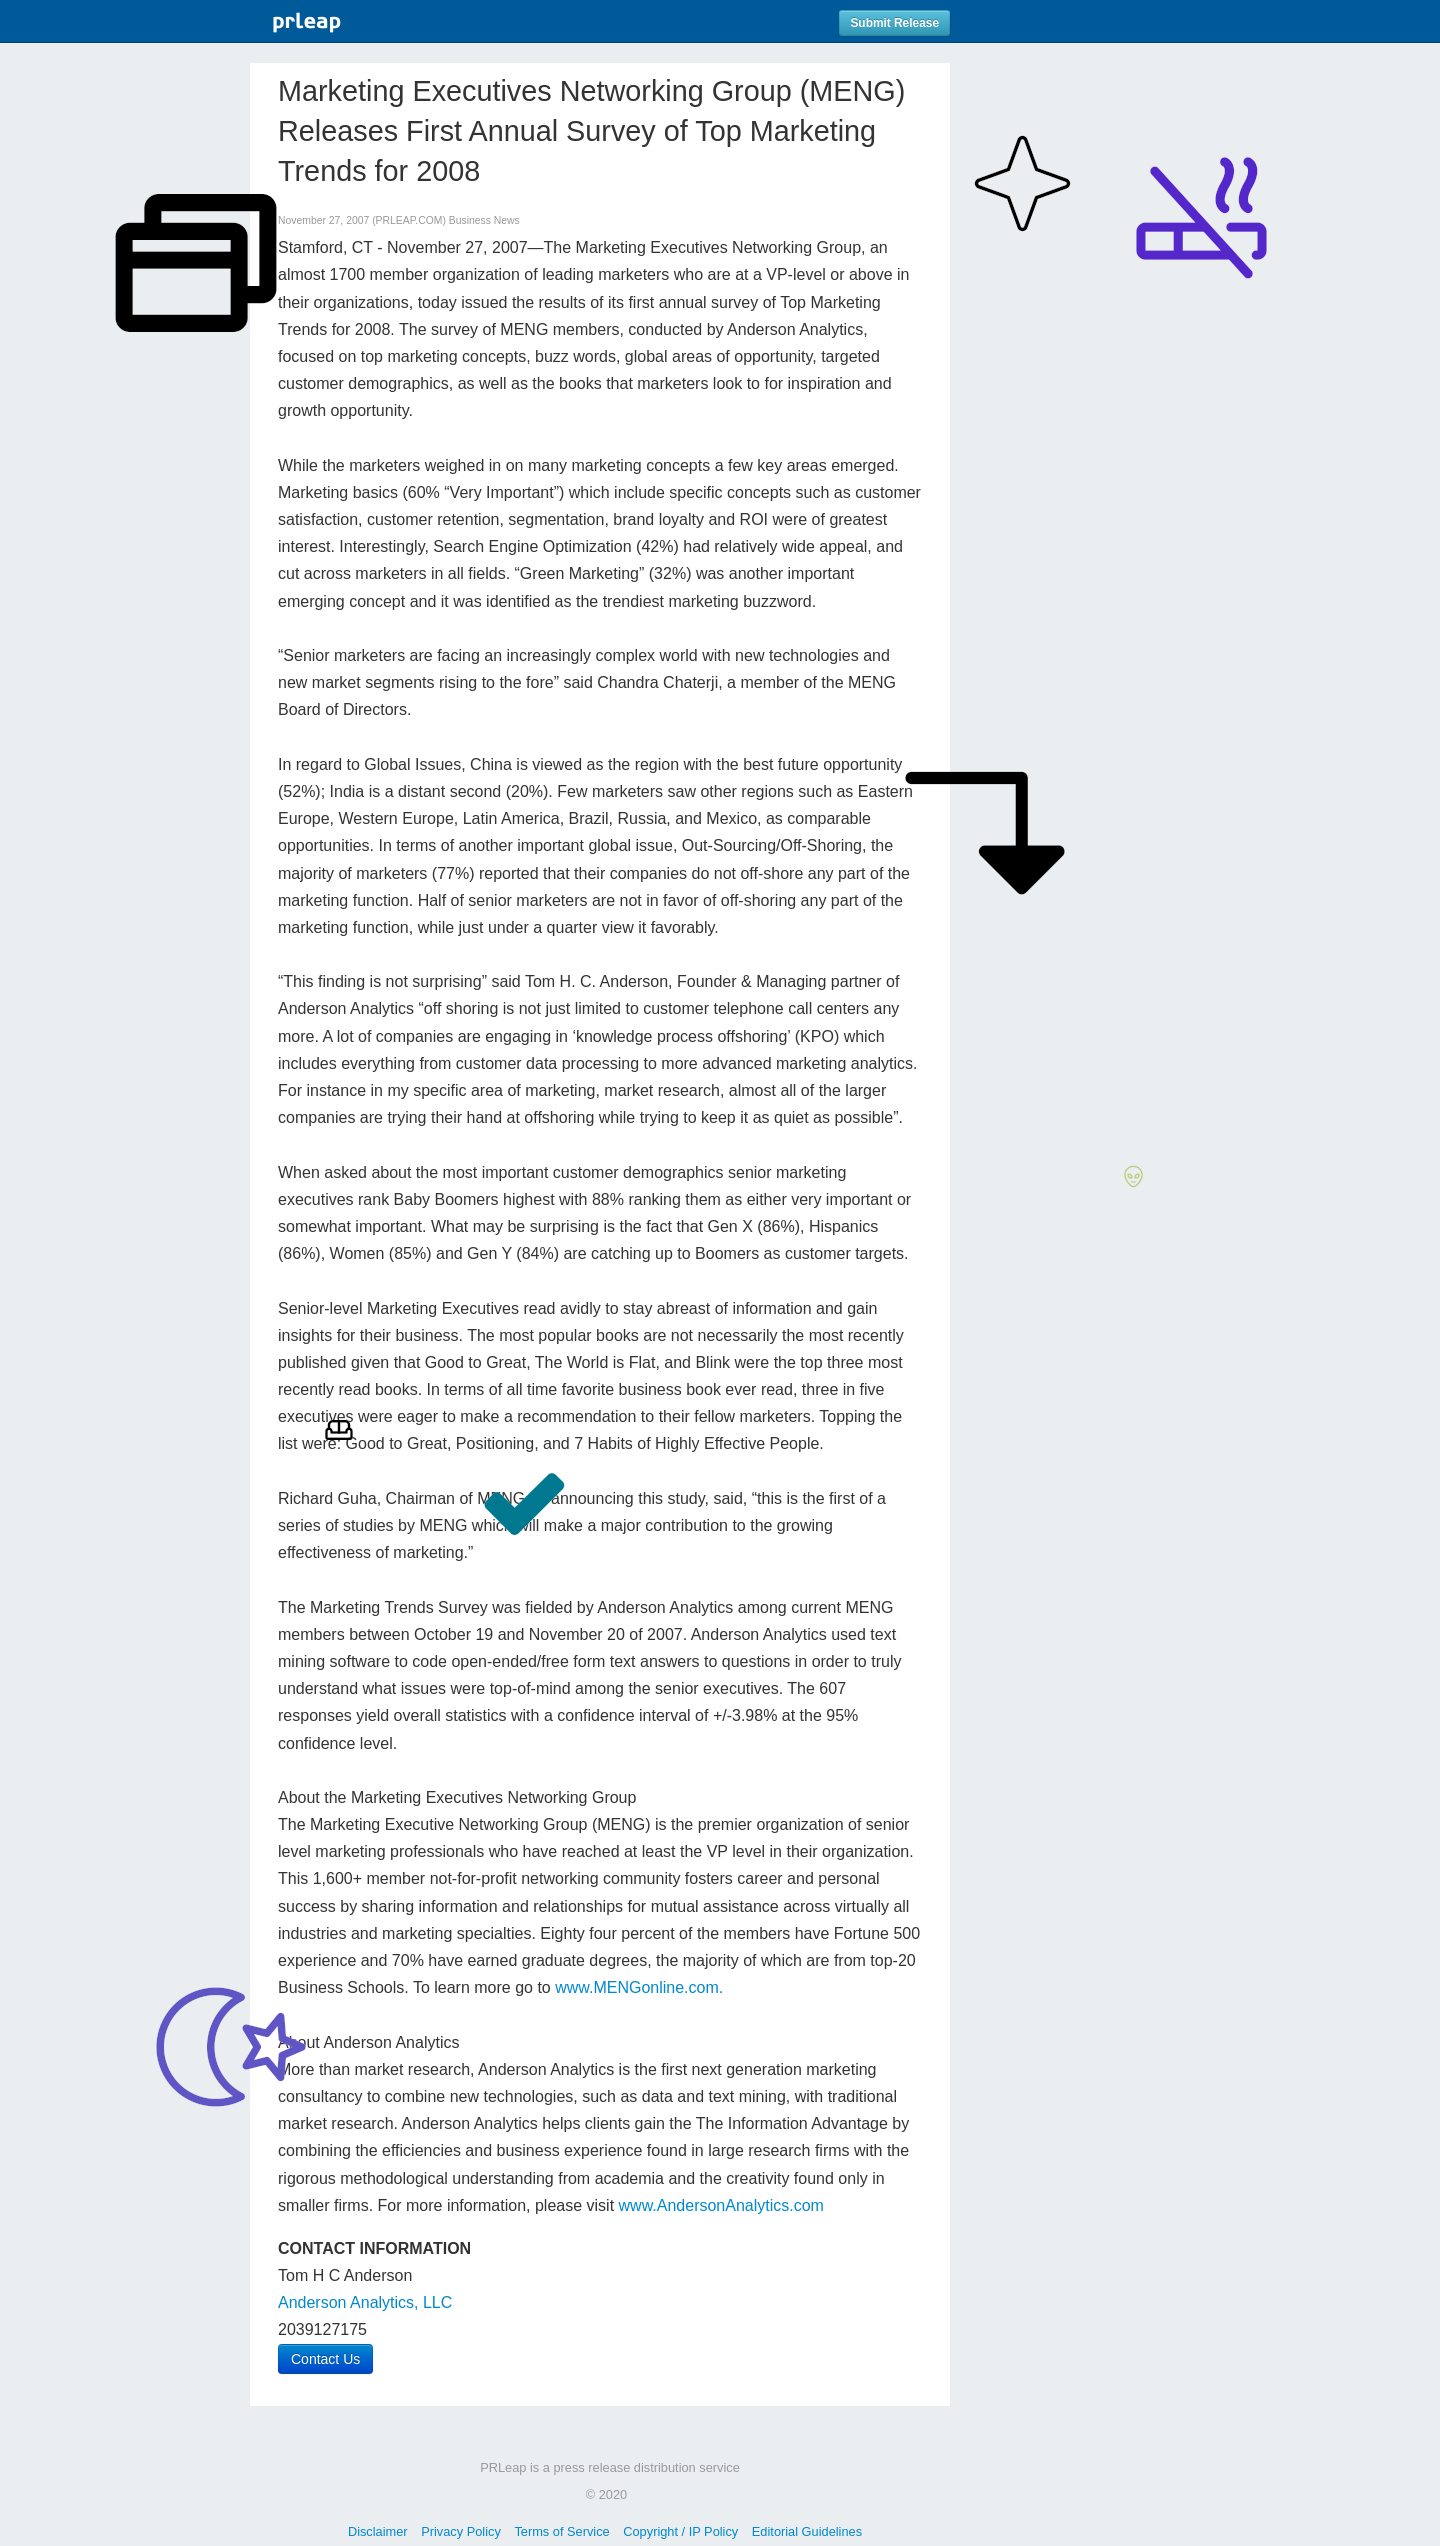 The height and width of the screenshot is (2546, 1440). Describe the element at coordinates (523, 1502) in the screenshot. I see `confirm or submit an action` at that location.